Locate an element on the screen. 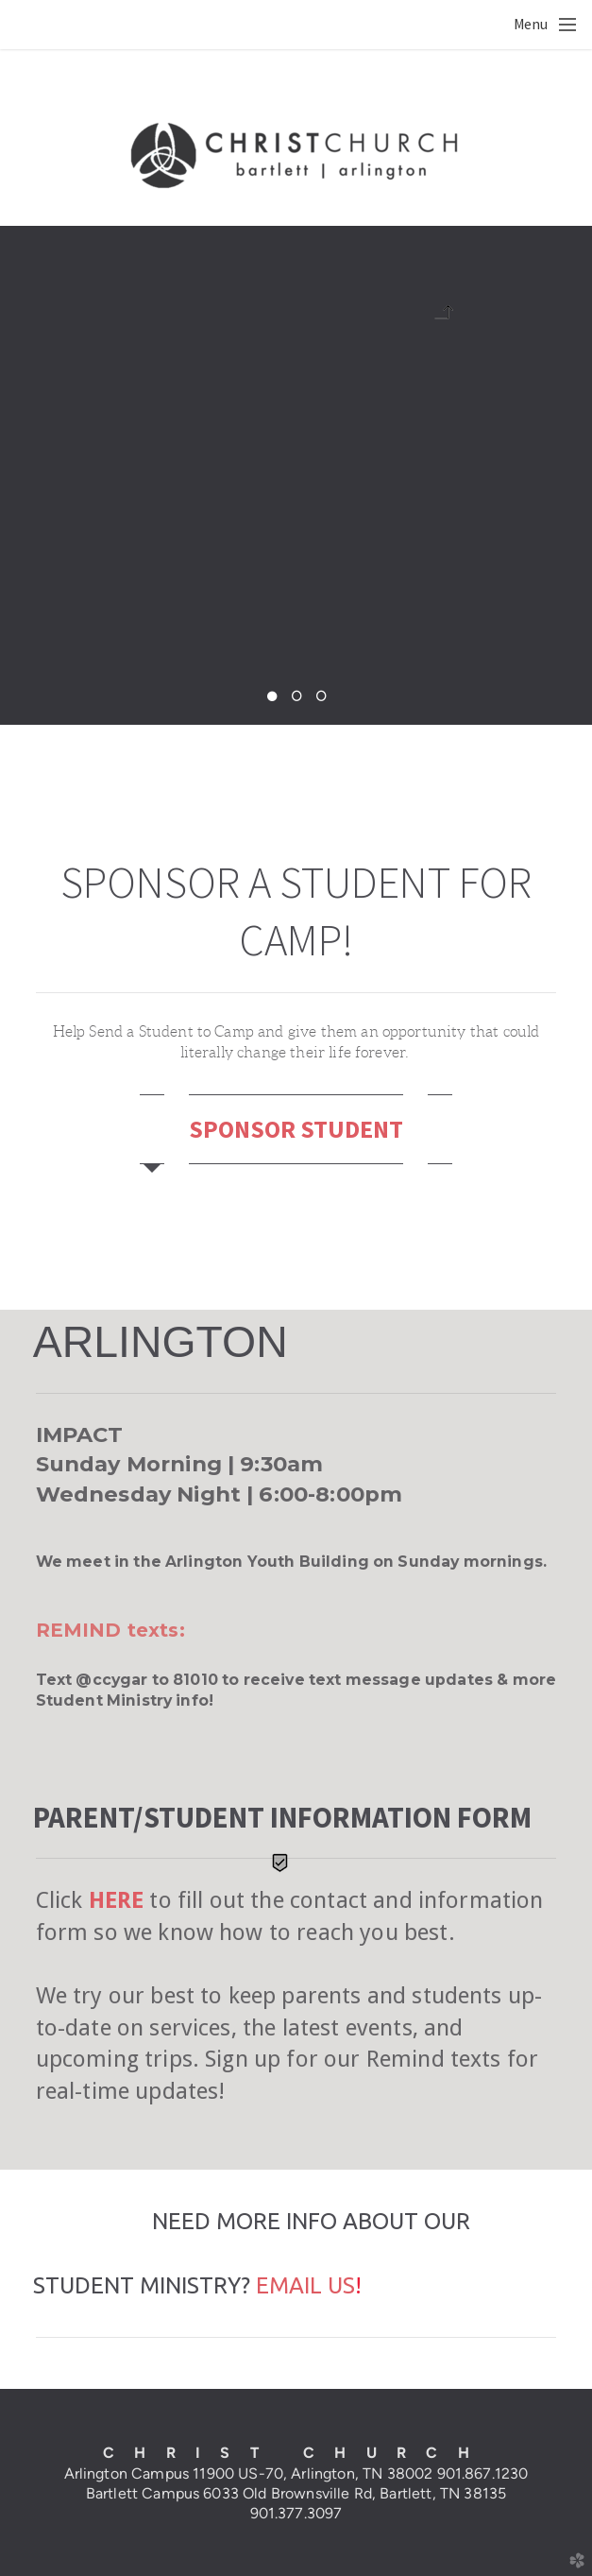 The width and height of the screenshot is (592, 2576). move item up and to the right is located at coordinates (445, 313).